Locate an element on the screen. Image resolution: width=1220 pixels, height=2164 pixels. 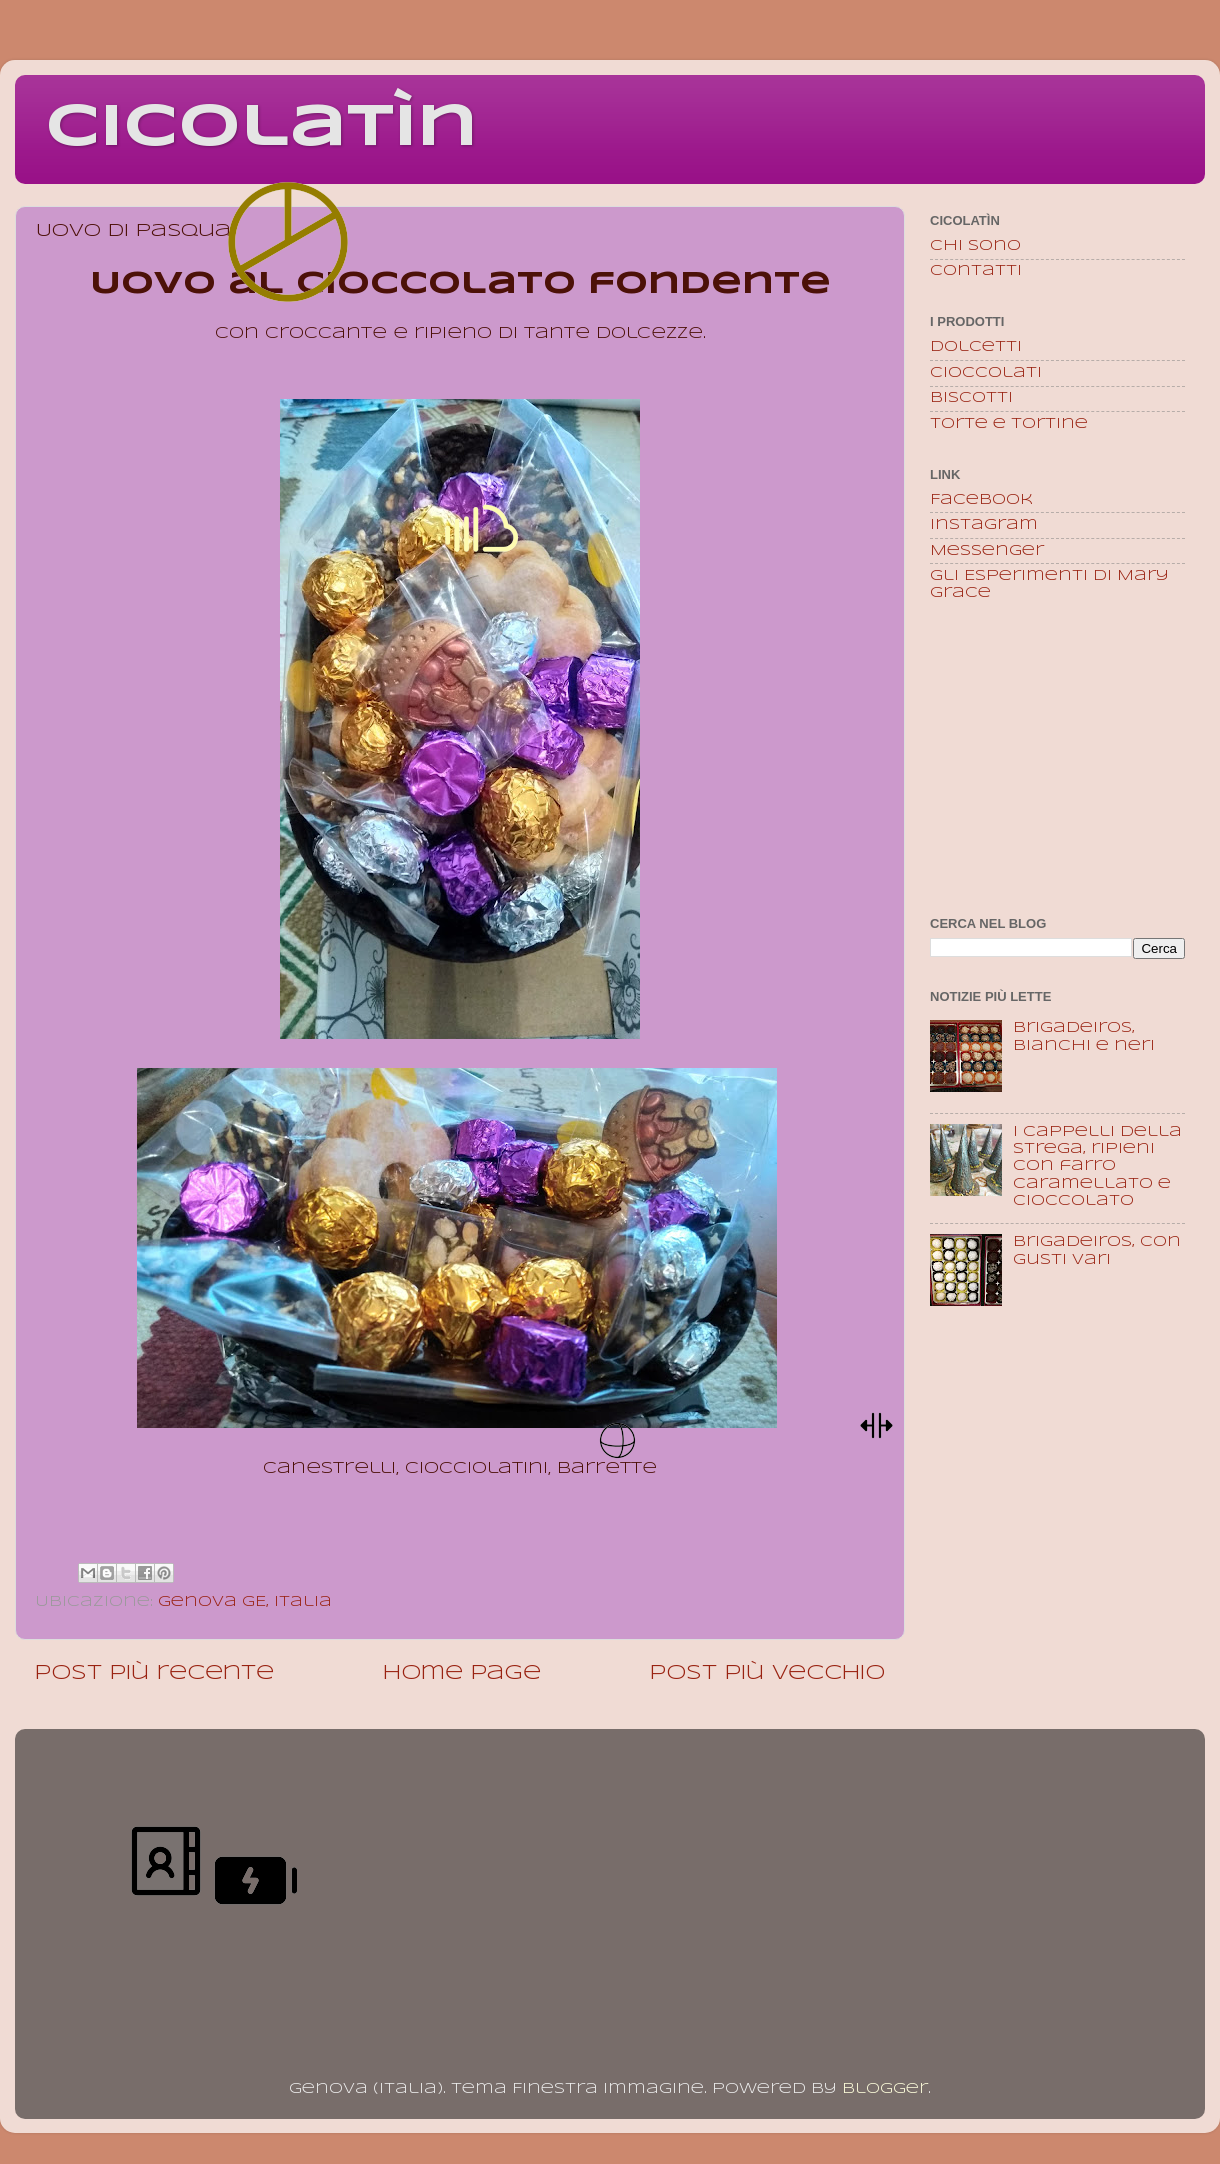
indicates device is currently charging is located at coordinates (254, 1880).